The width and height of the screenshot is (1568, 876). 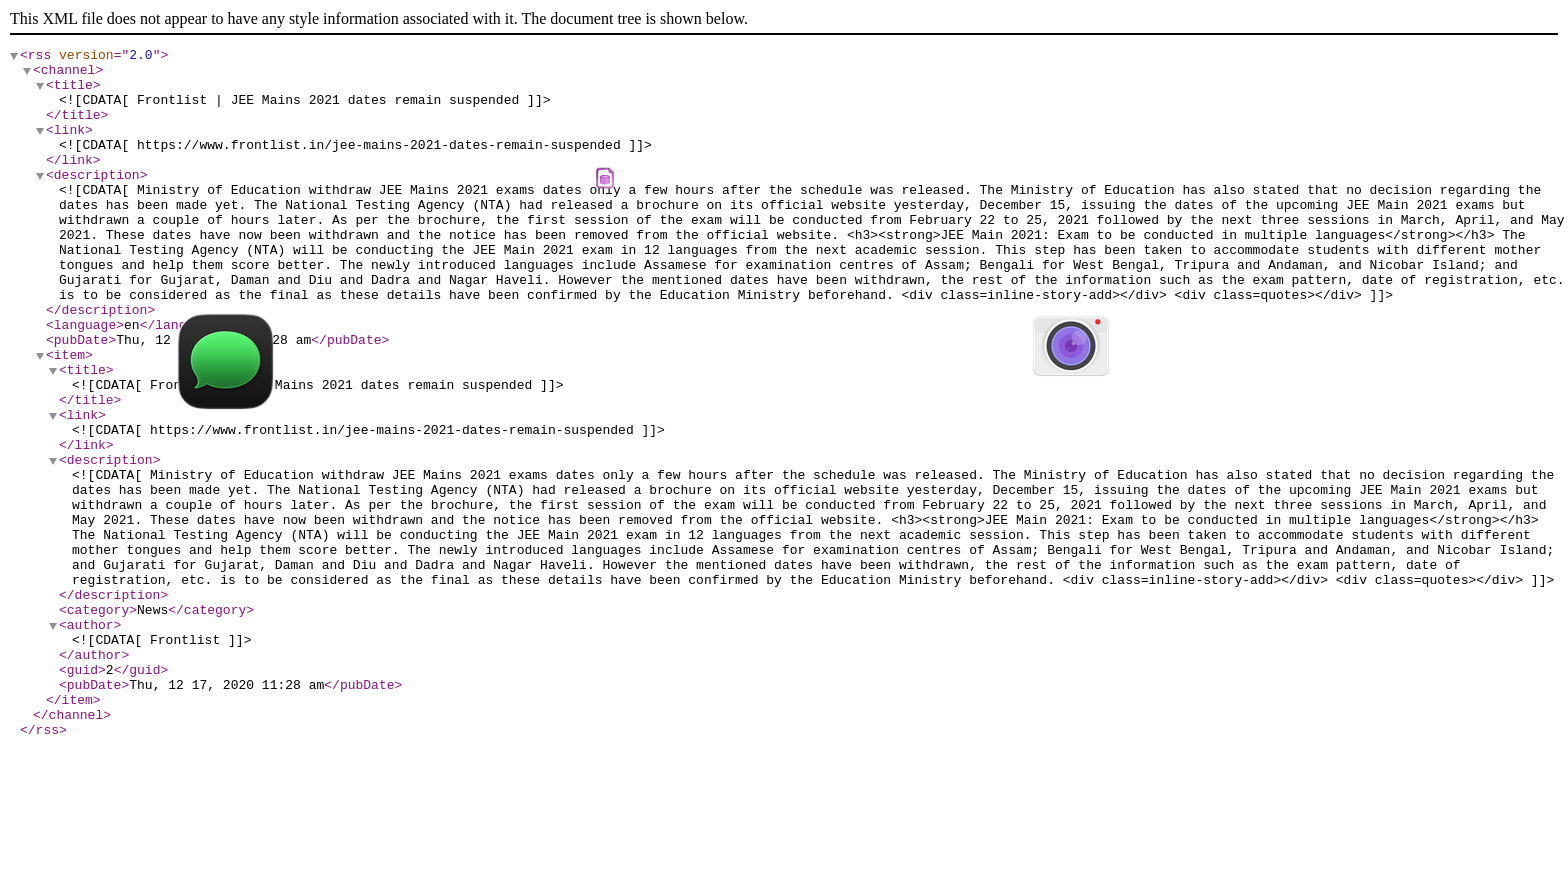 What do you see at coordinates (605, 178) in the screenshot?
I see `libreoffice base database file` at bounding box center [605, 178].